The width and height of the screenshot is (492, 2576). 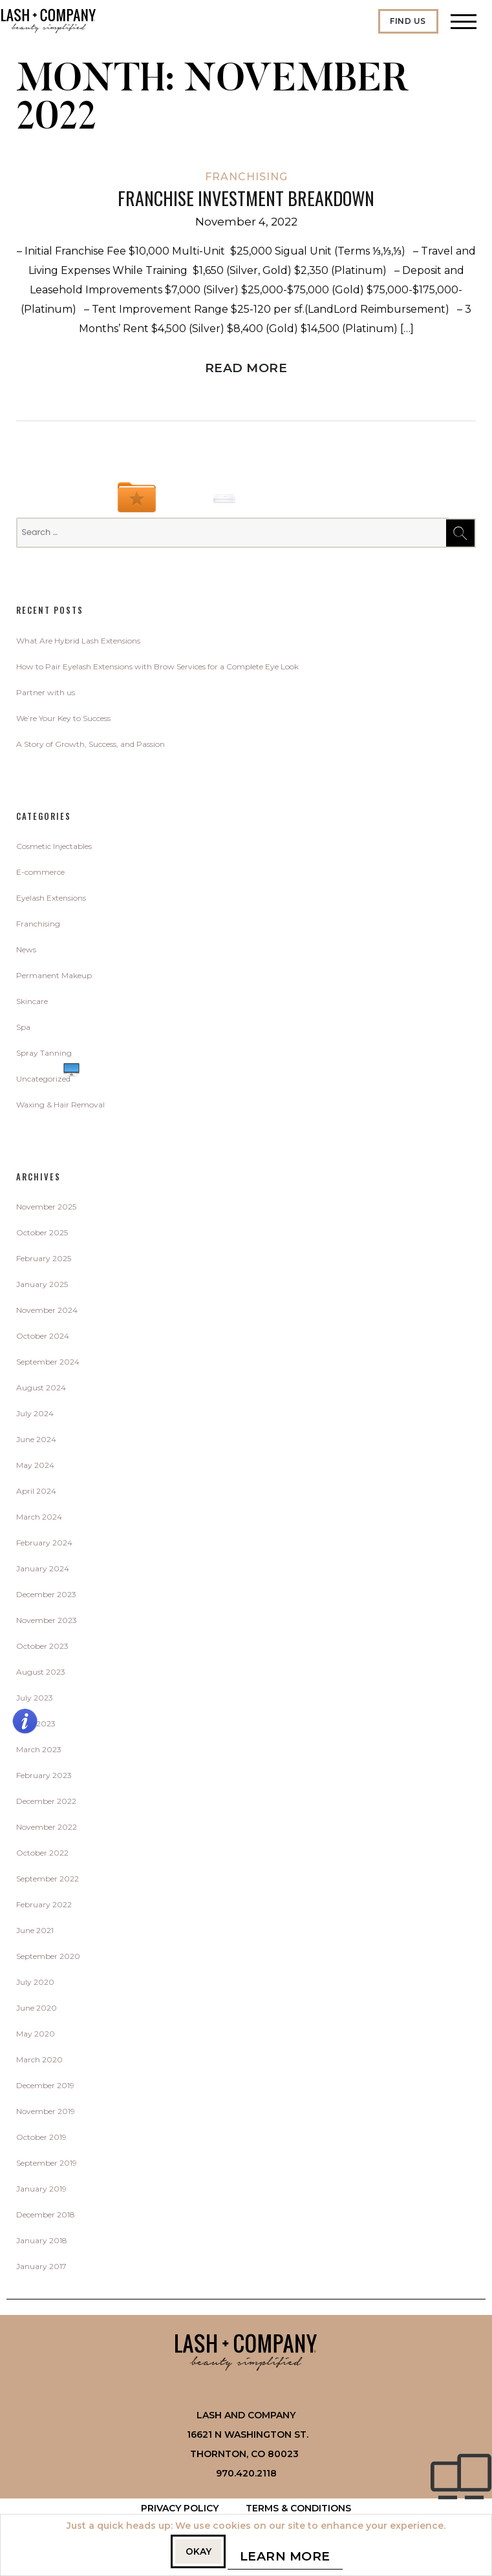 What do you see at coordinates (25, 1721) in the screenshot?
I see `view more information about this item` at bounding box center [25, 1721].